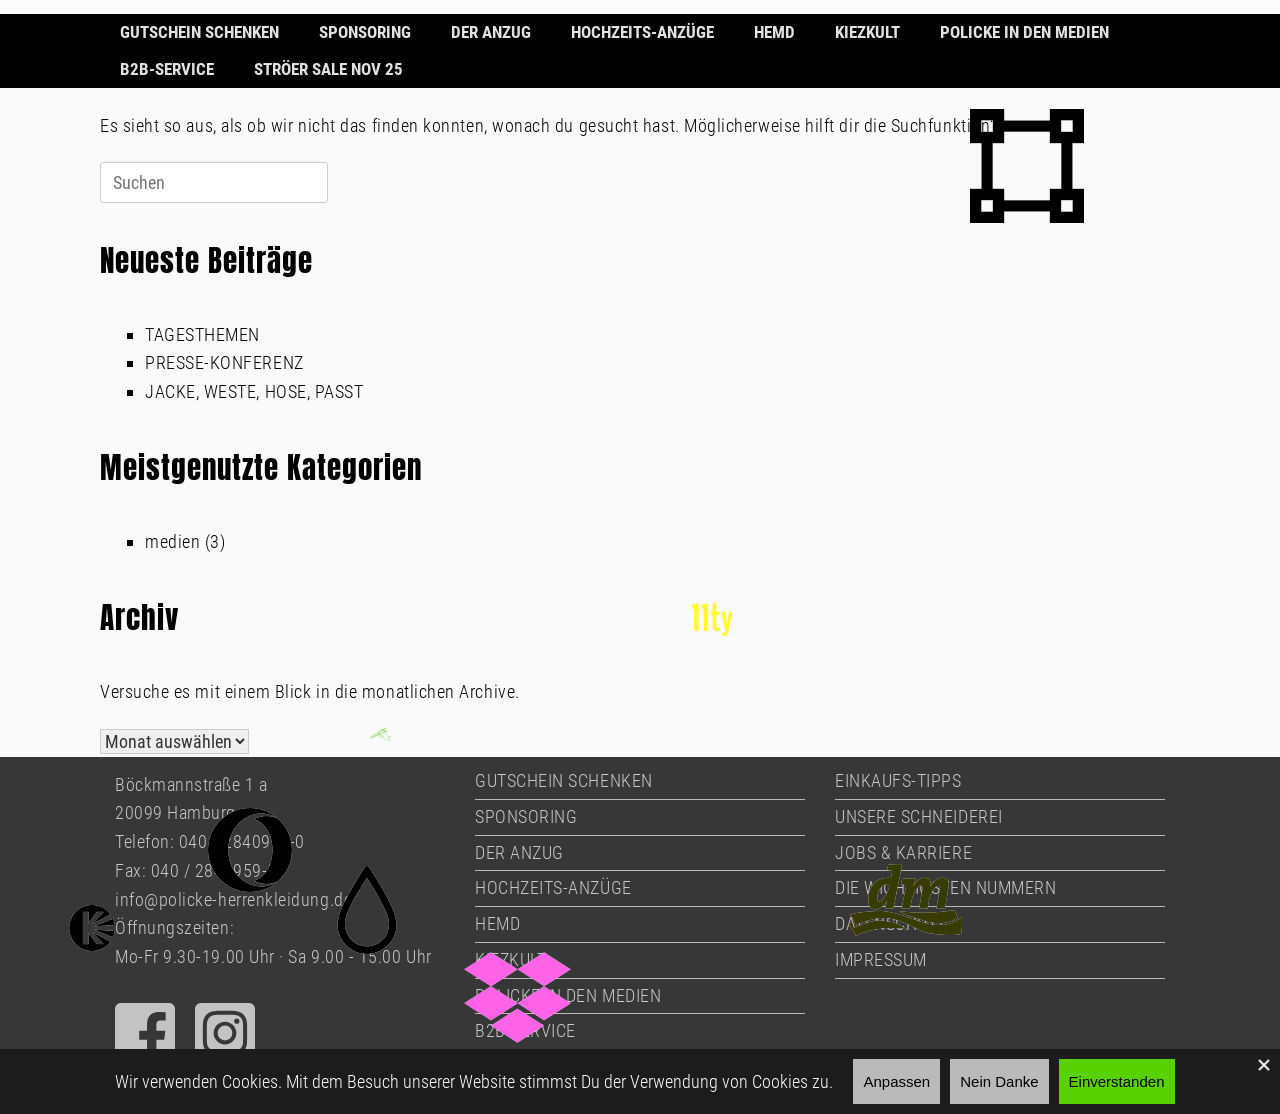  What do you see at coordinates (1027, 166) in the screenshot?
I see `material design icons brand logo` at bounding box center [1027, 166].